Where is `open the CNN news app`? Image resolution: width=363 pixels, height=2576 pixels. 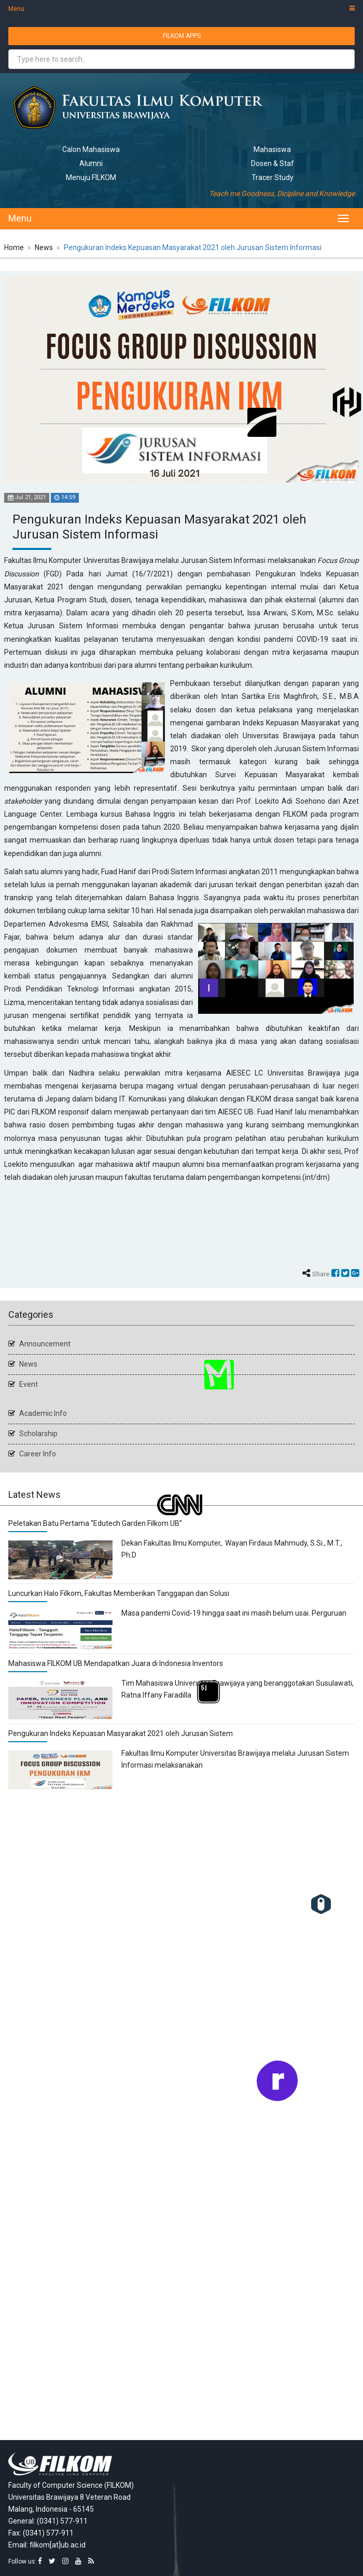
open the CNN news app is located at coordinates (179, 1505).